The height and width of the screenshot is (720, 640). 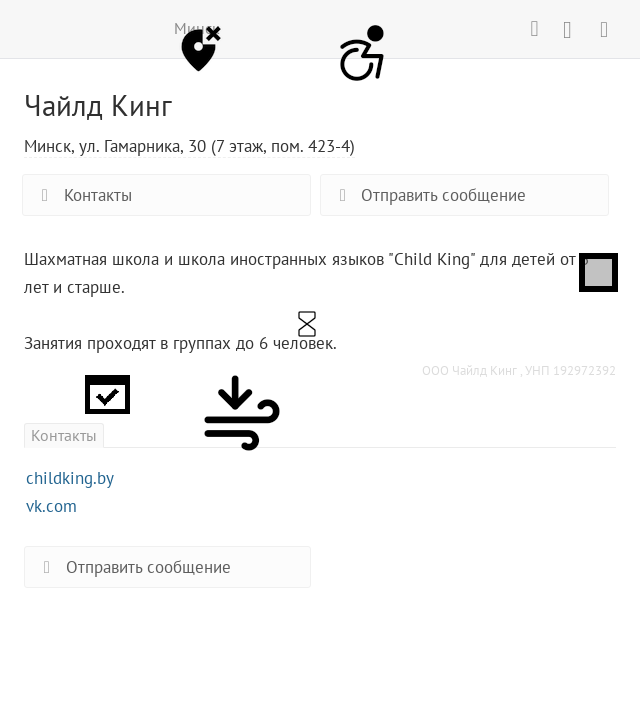 I want to click on indicates loading or processing in progress, so click(x=307, y=324).